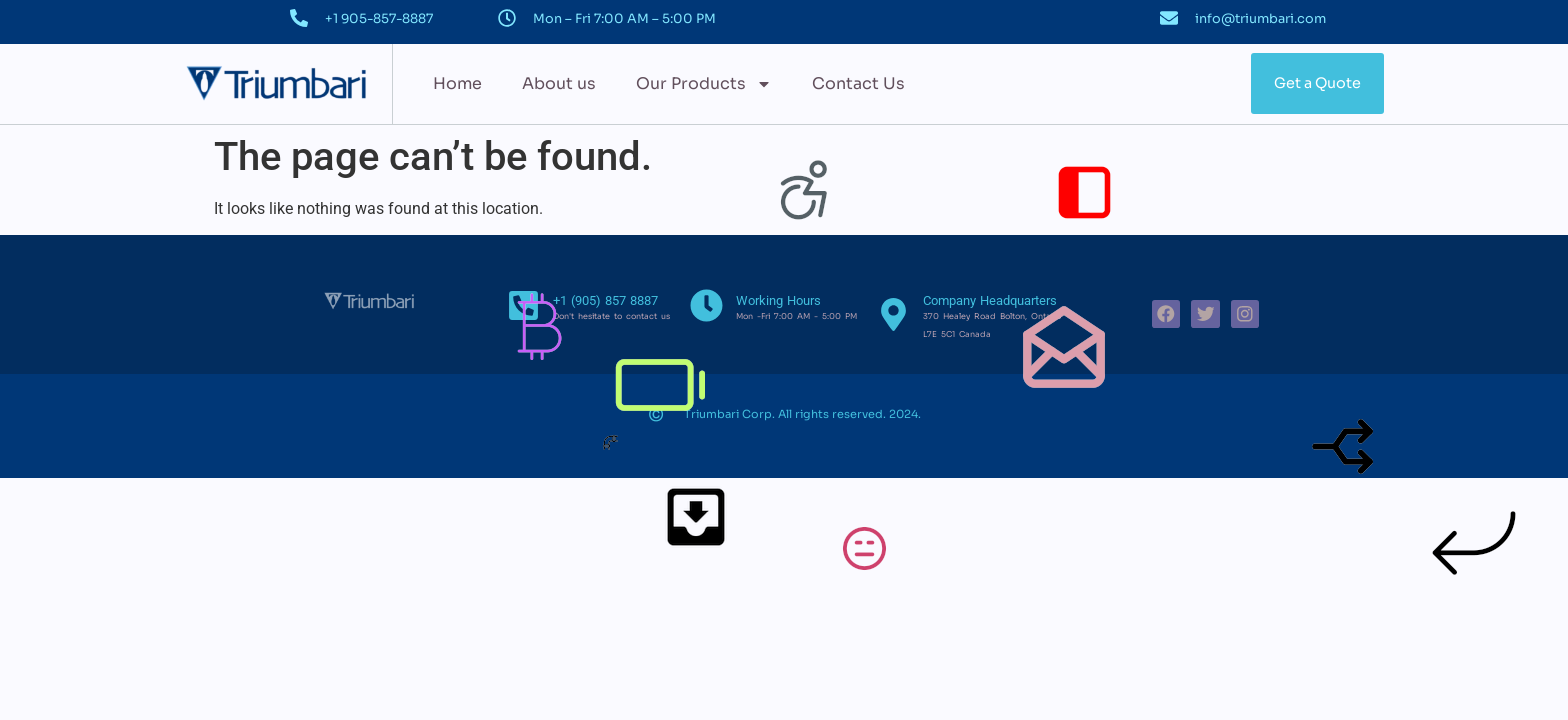  Describe the element at coordinates (1342, 446) in the screenshot. I see `split or branch content into multiple paths` at that location.